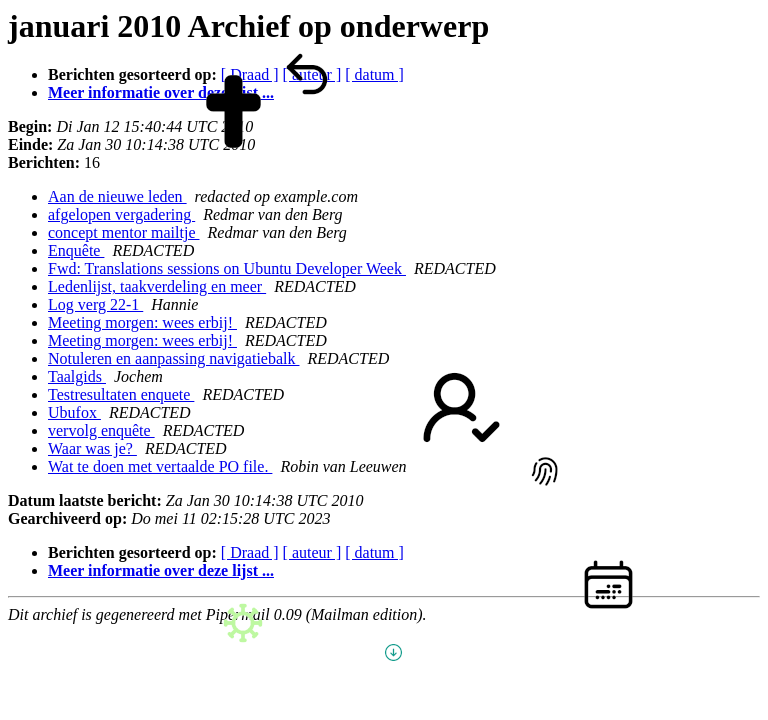  What do you see at coordinates (461, 407) in the screenshot?
I see `verify or approve a user account` at bounding box center [461, 407].